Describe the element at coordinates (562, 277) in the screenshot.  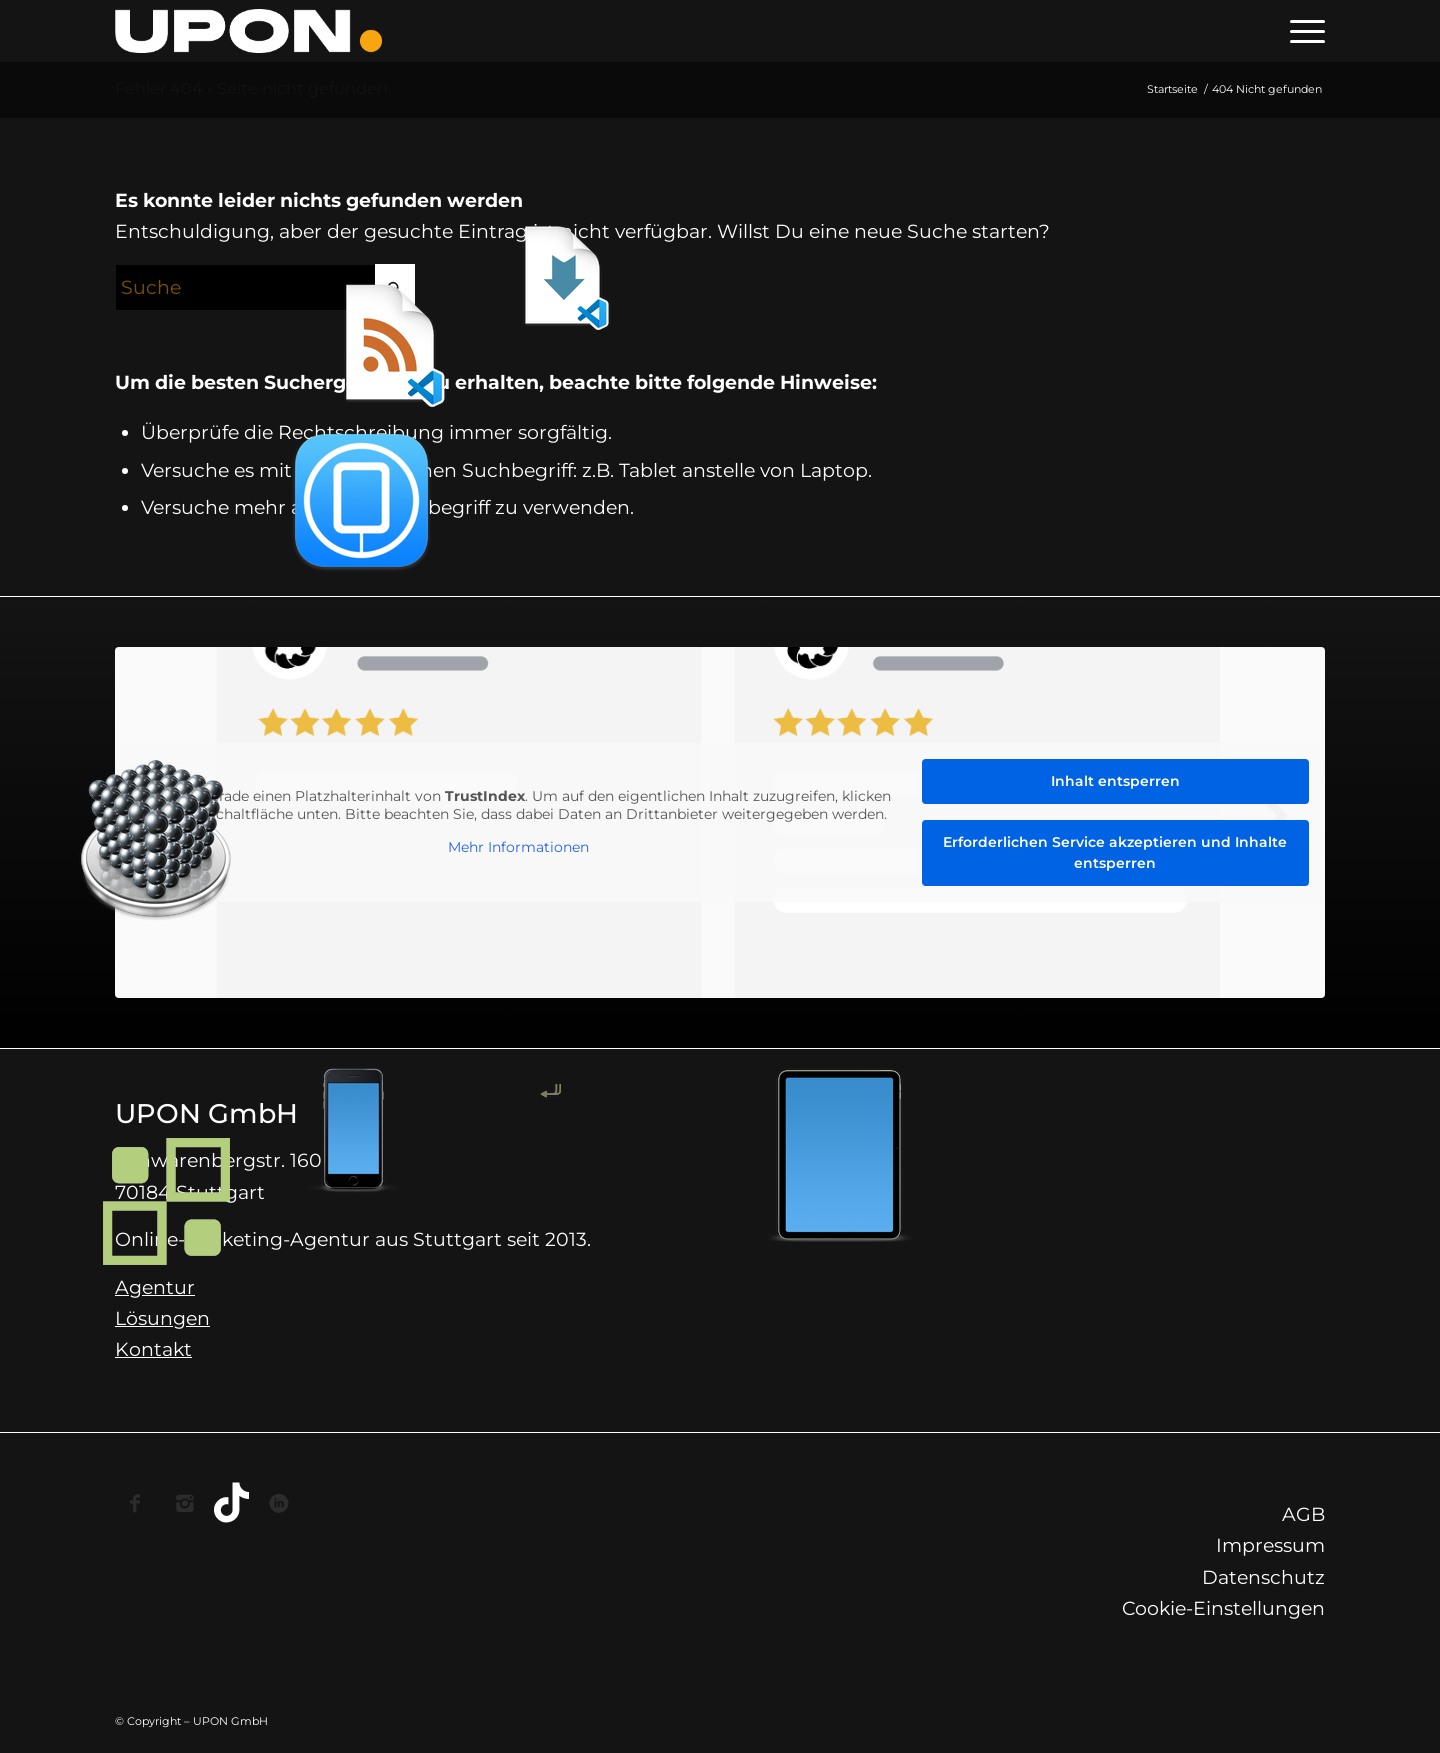
I see `open or preview a markdown file` at that location.